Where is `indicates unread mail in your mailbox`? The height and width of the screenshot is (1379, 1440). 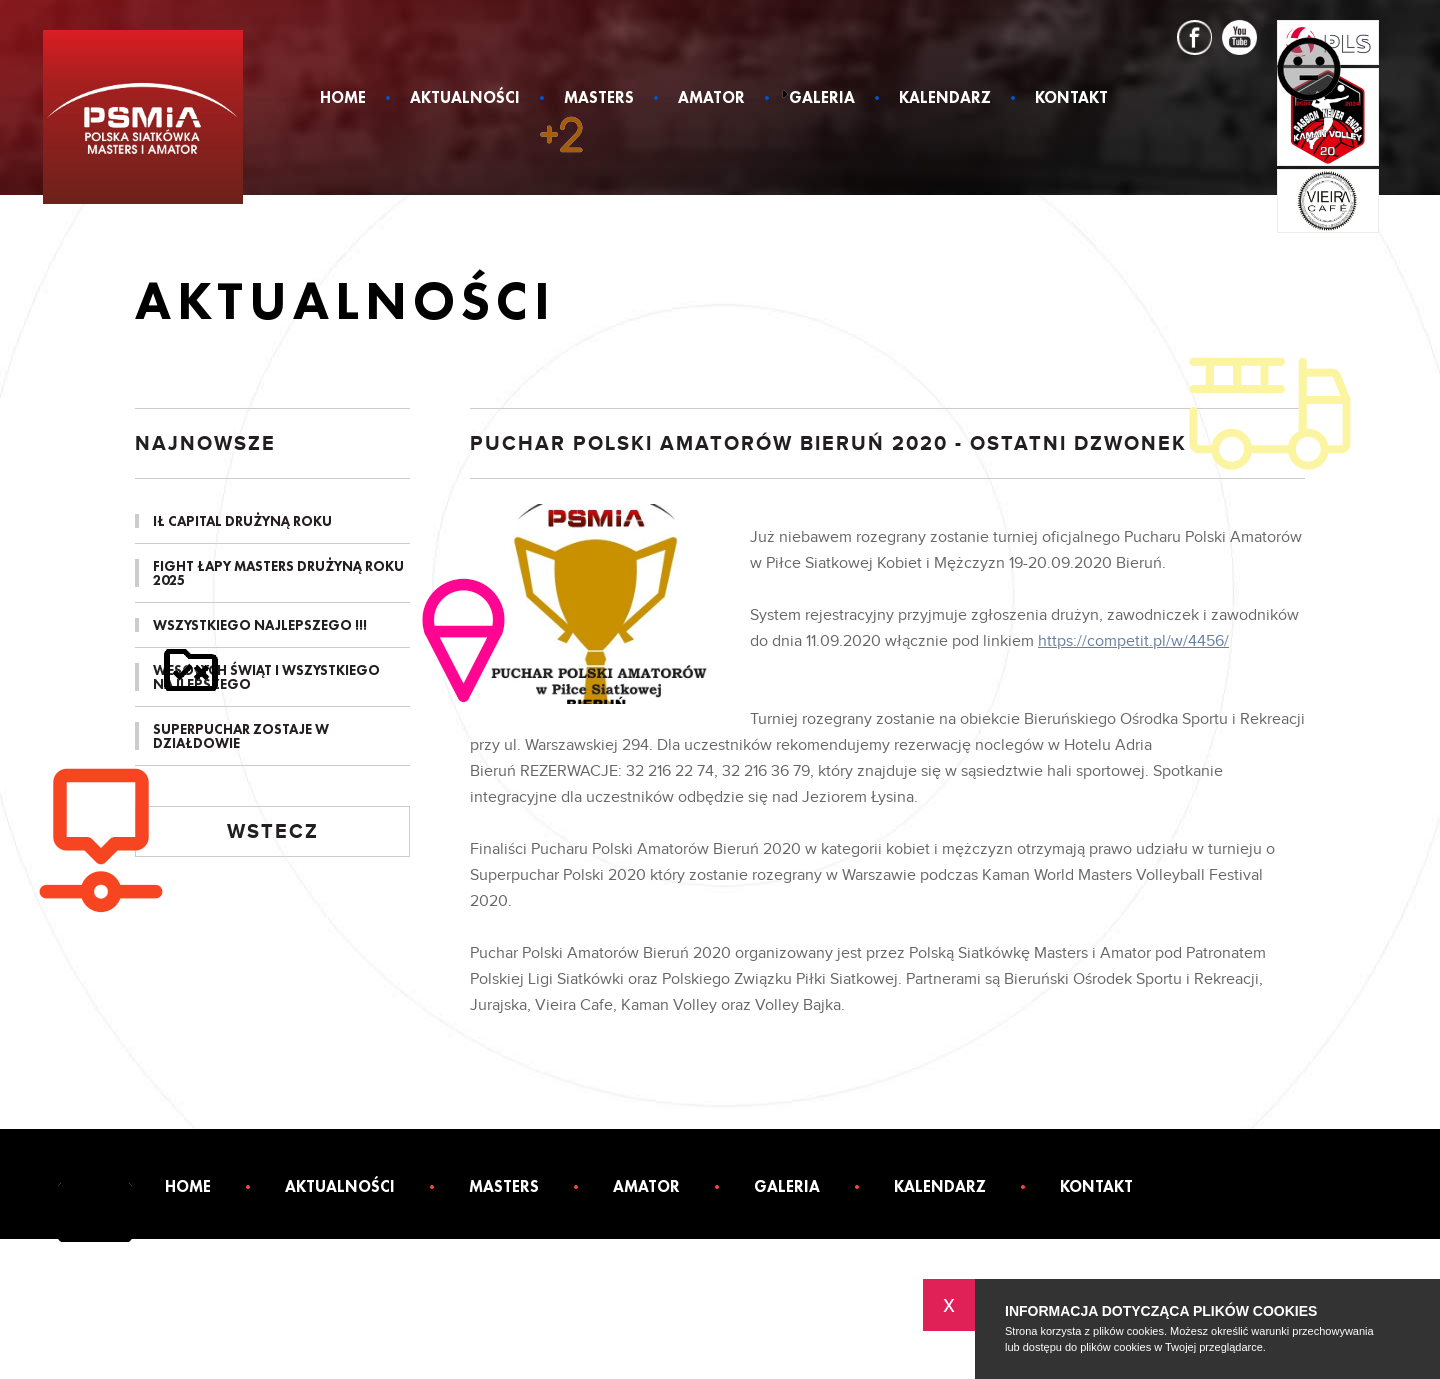
indicates unread mail in your mailbox is located at coordinates (95, 1205).